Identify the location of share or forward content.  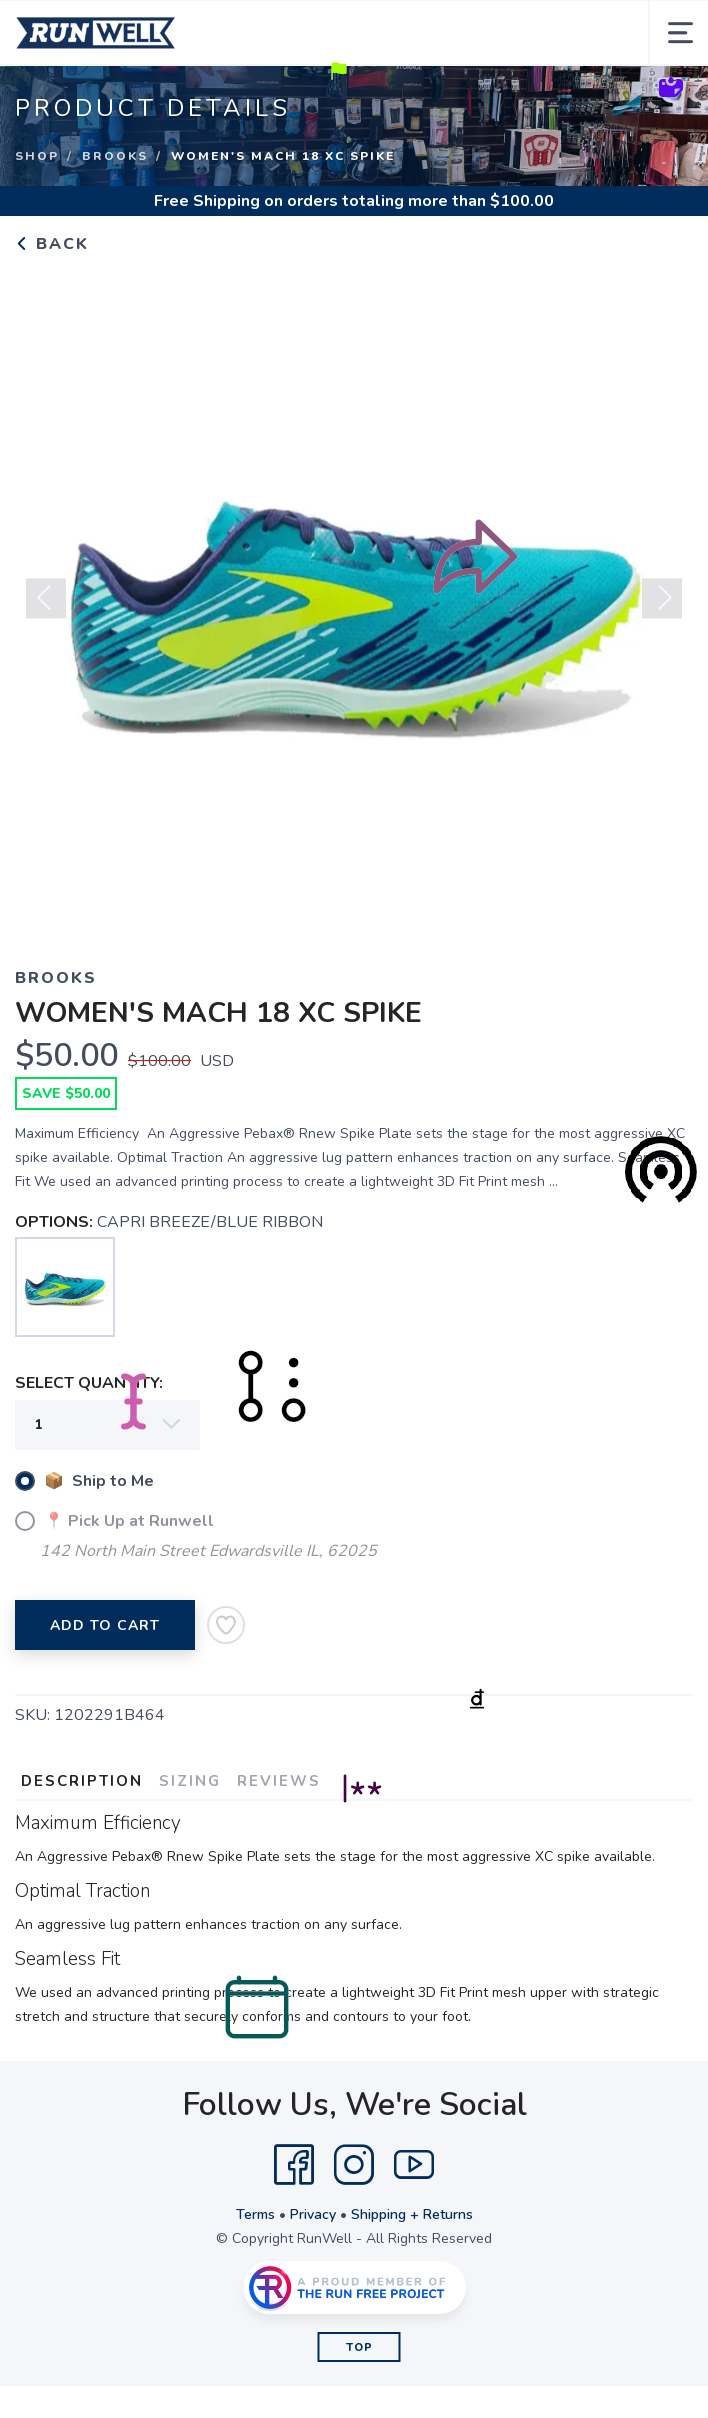
(475, 556).